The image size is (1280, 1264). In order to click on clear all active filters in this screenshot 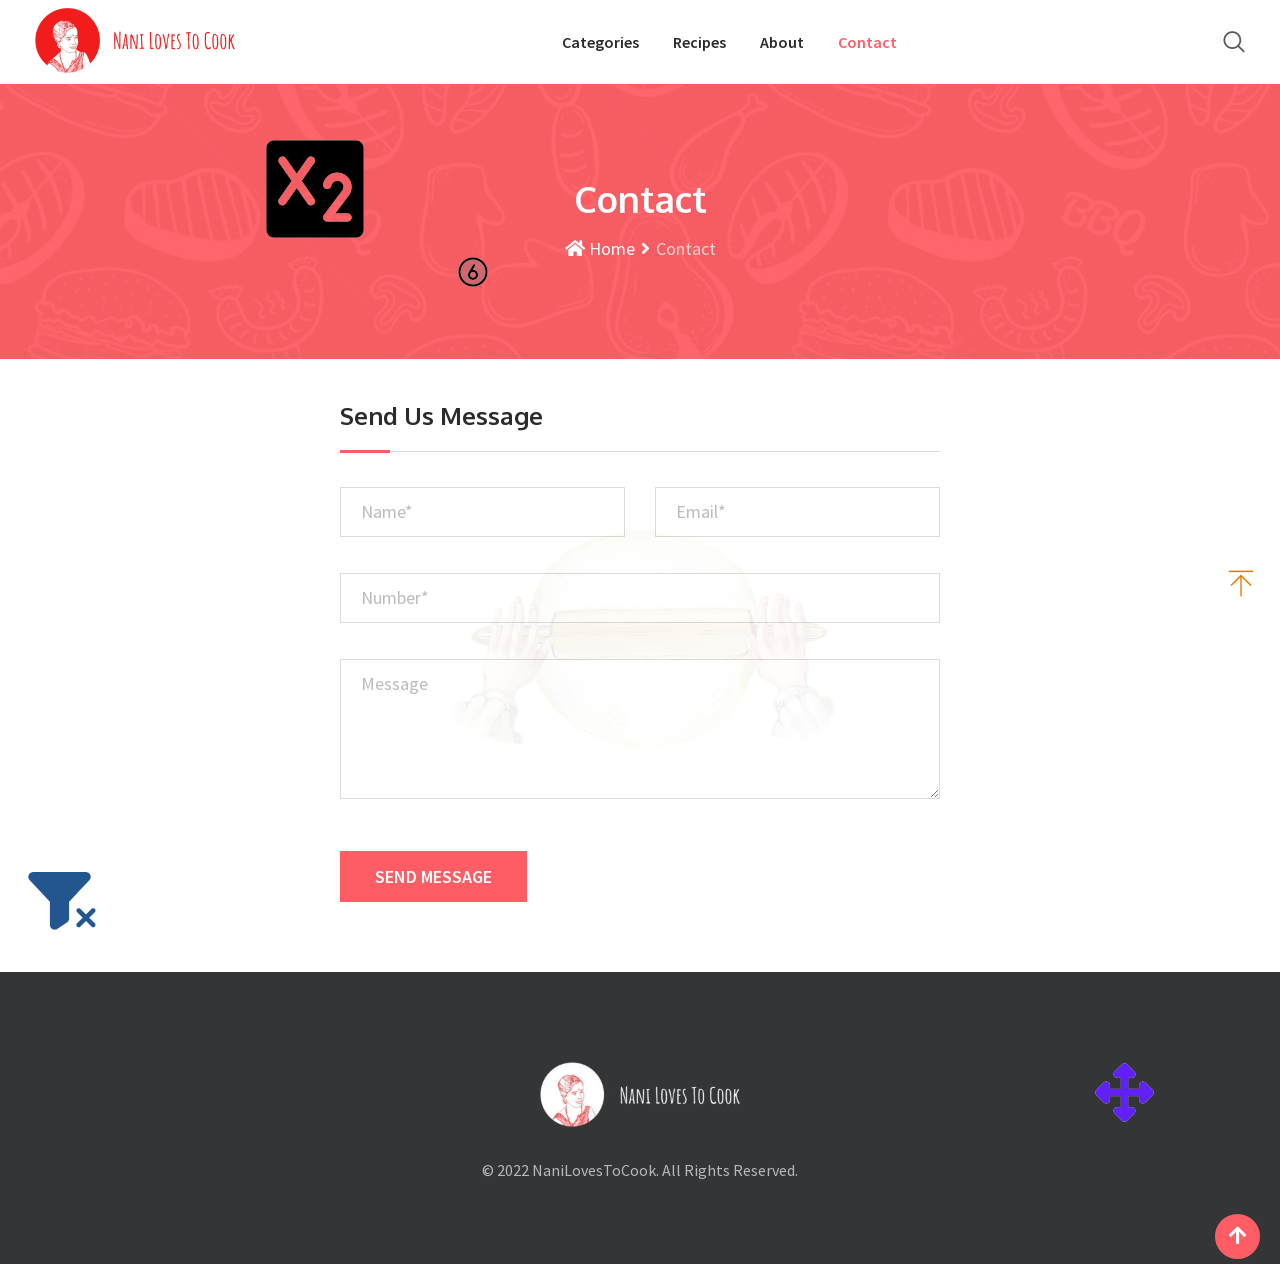, I will do `click(59, 898)`.